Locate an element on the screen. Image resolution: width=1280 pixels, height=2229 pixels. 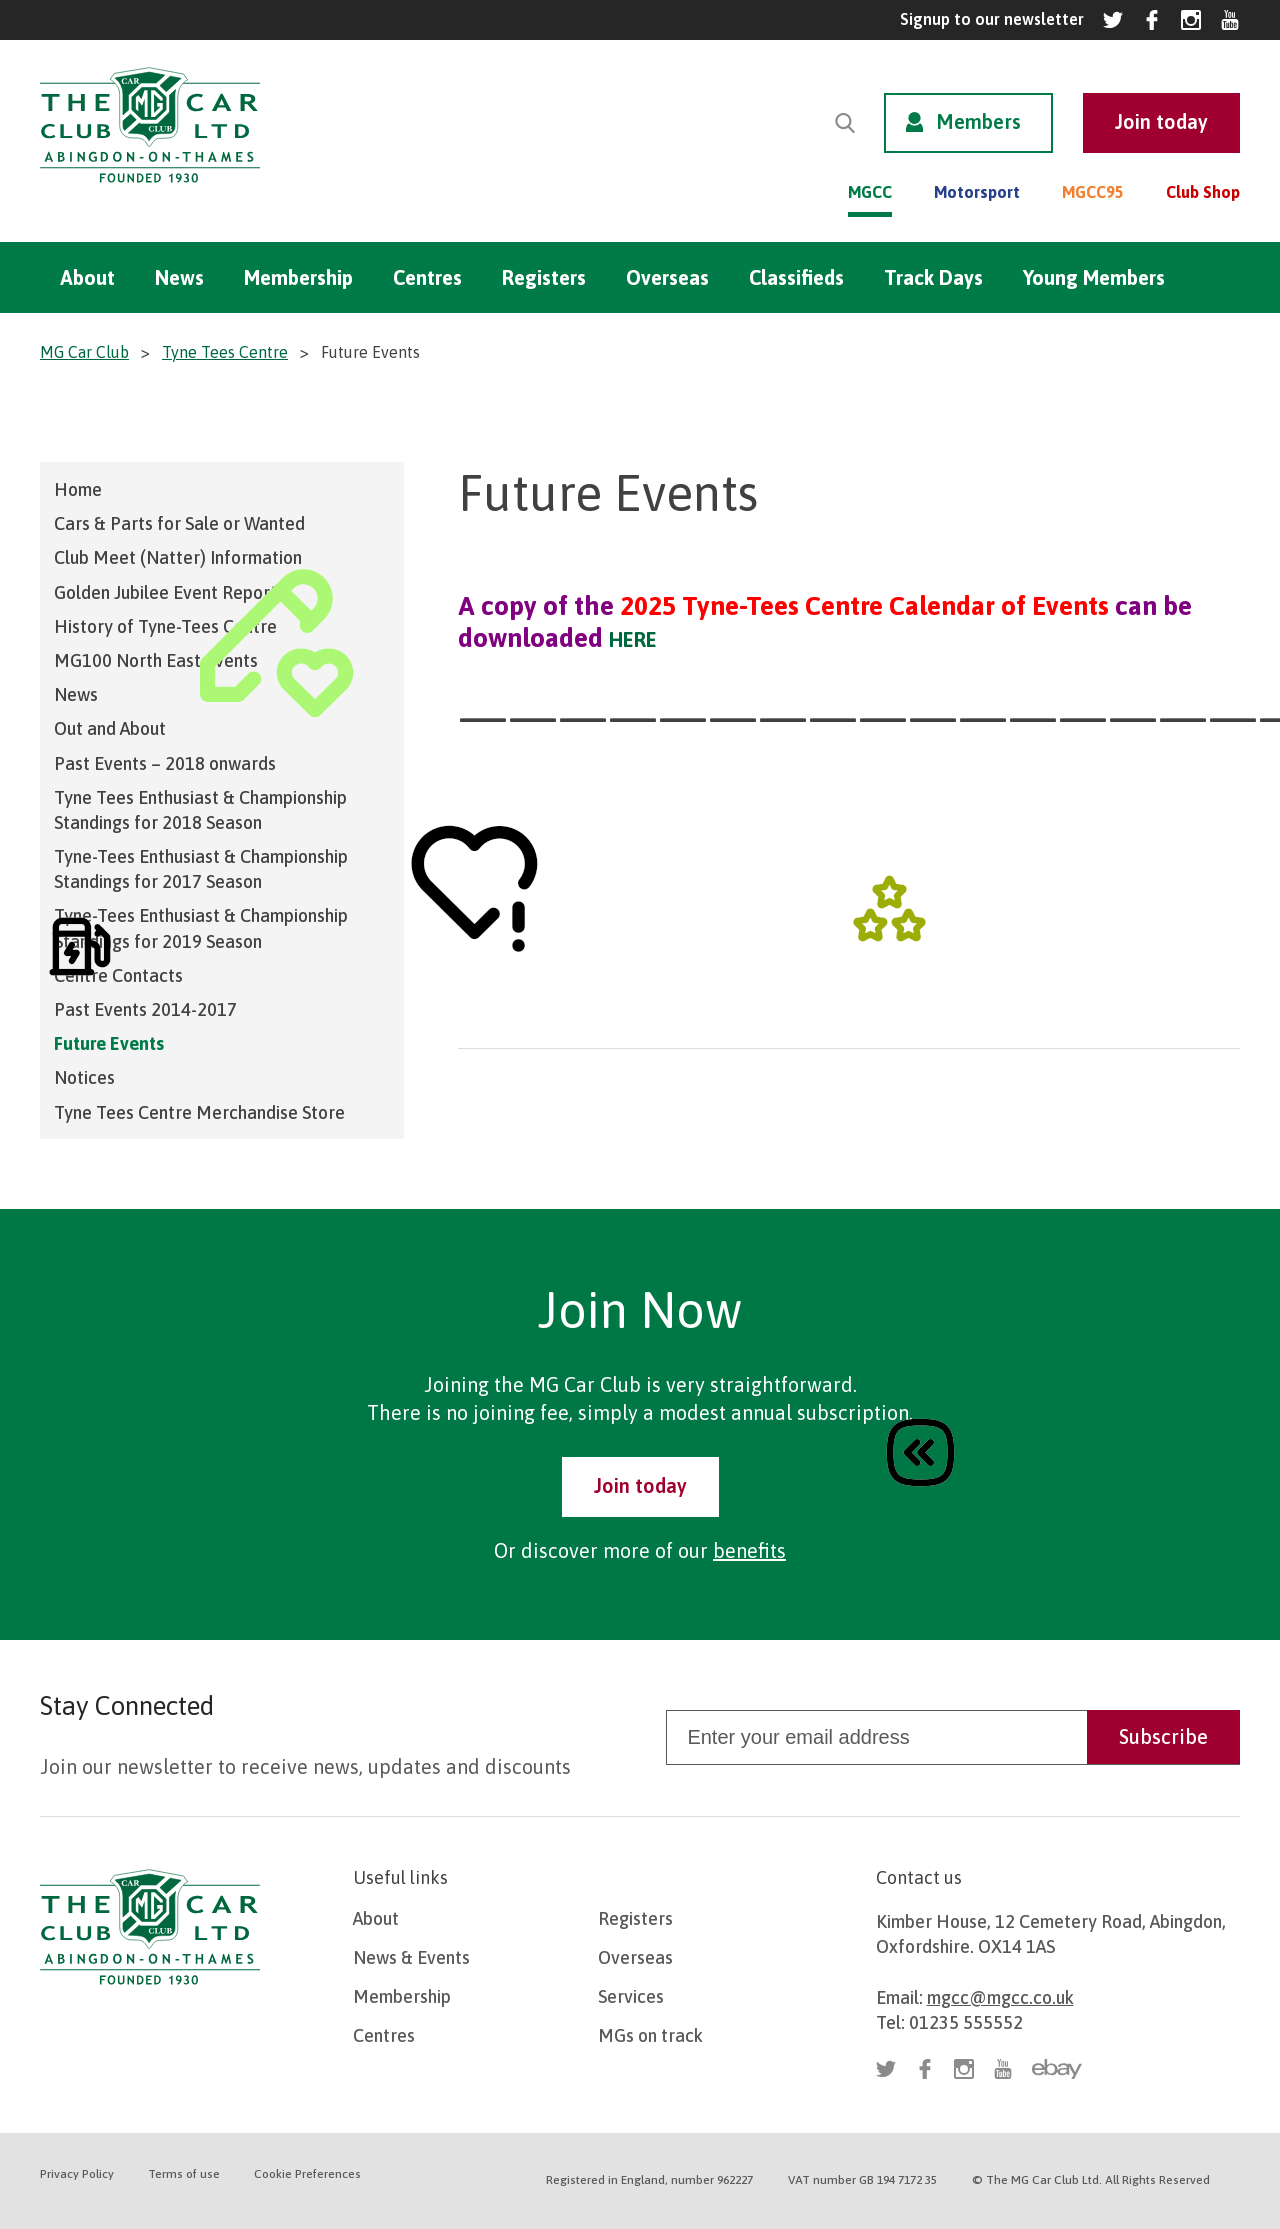
go back to previous section is located at coordinates (920, 1452).